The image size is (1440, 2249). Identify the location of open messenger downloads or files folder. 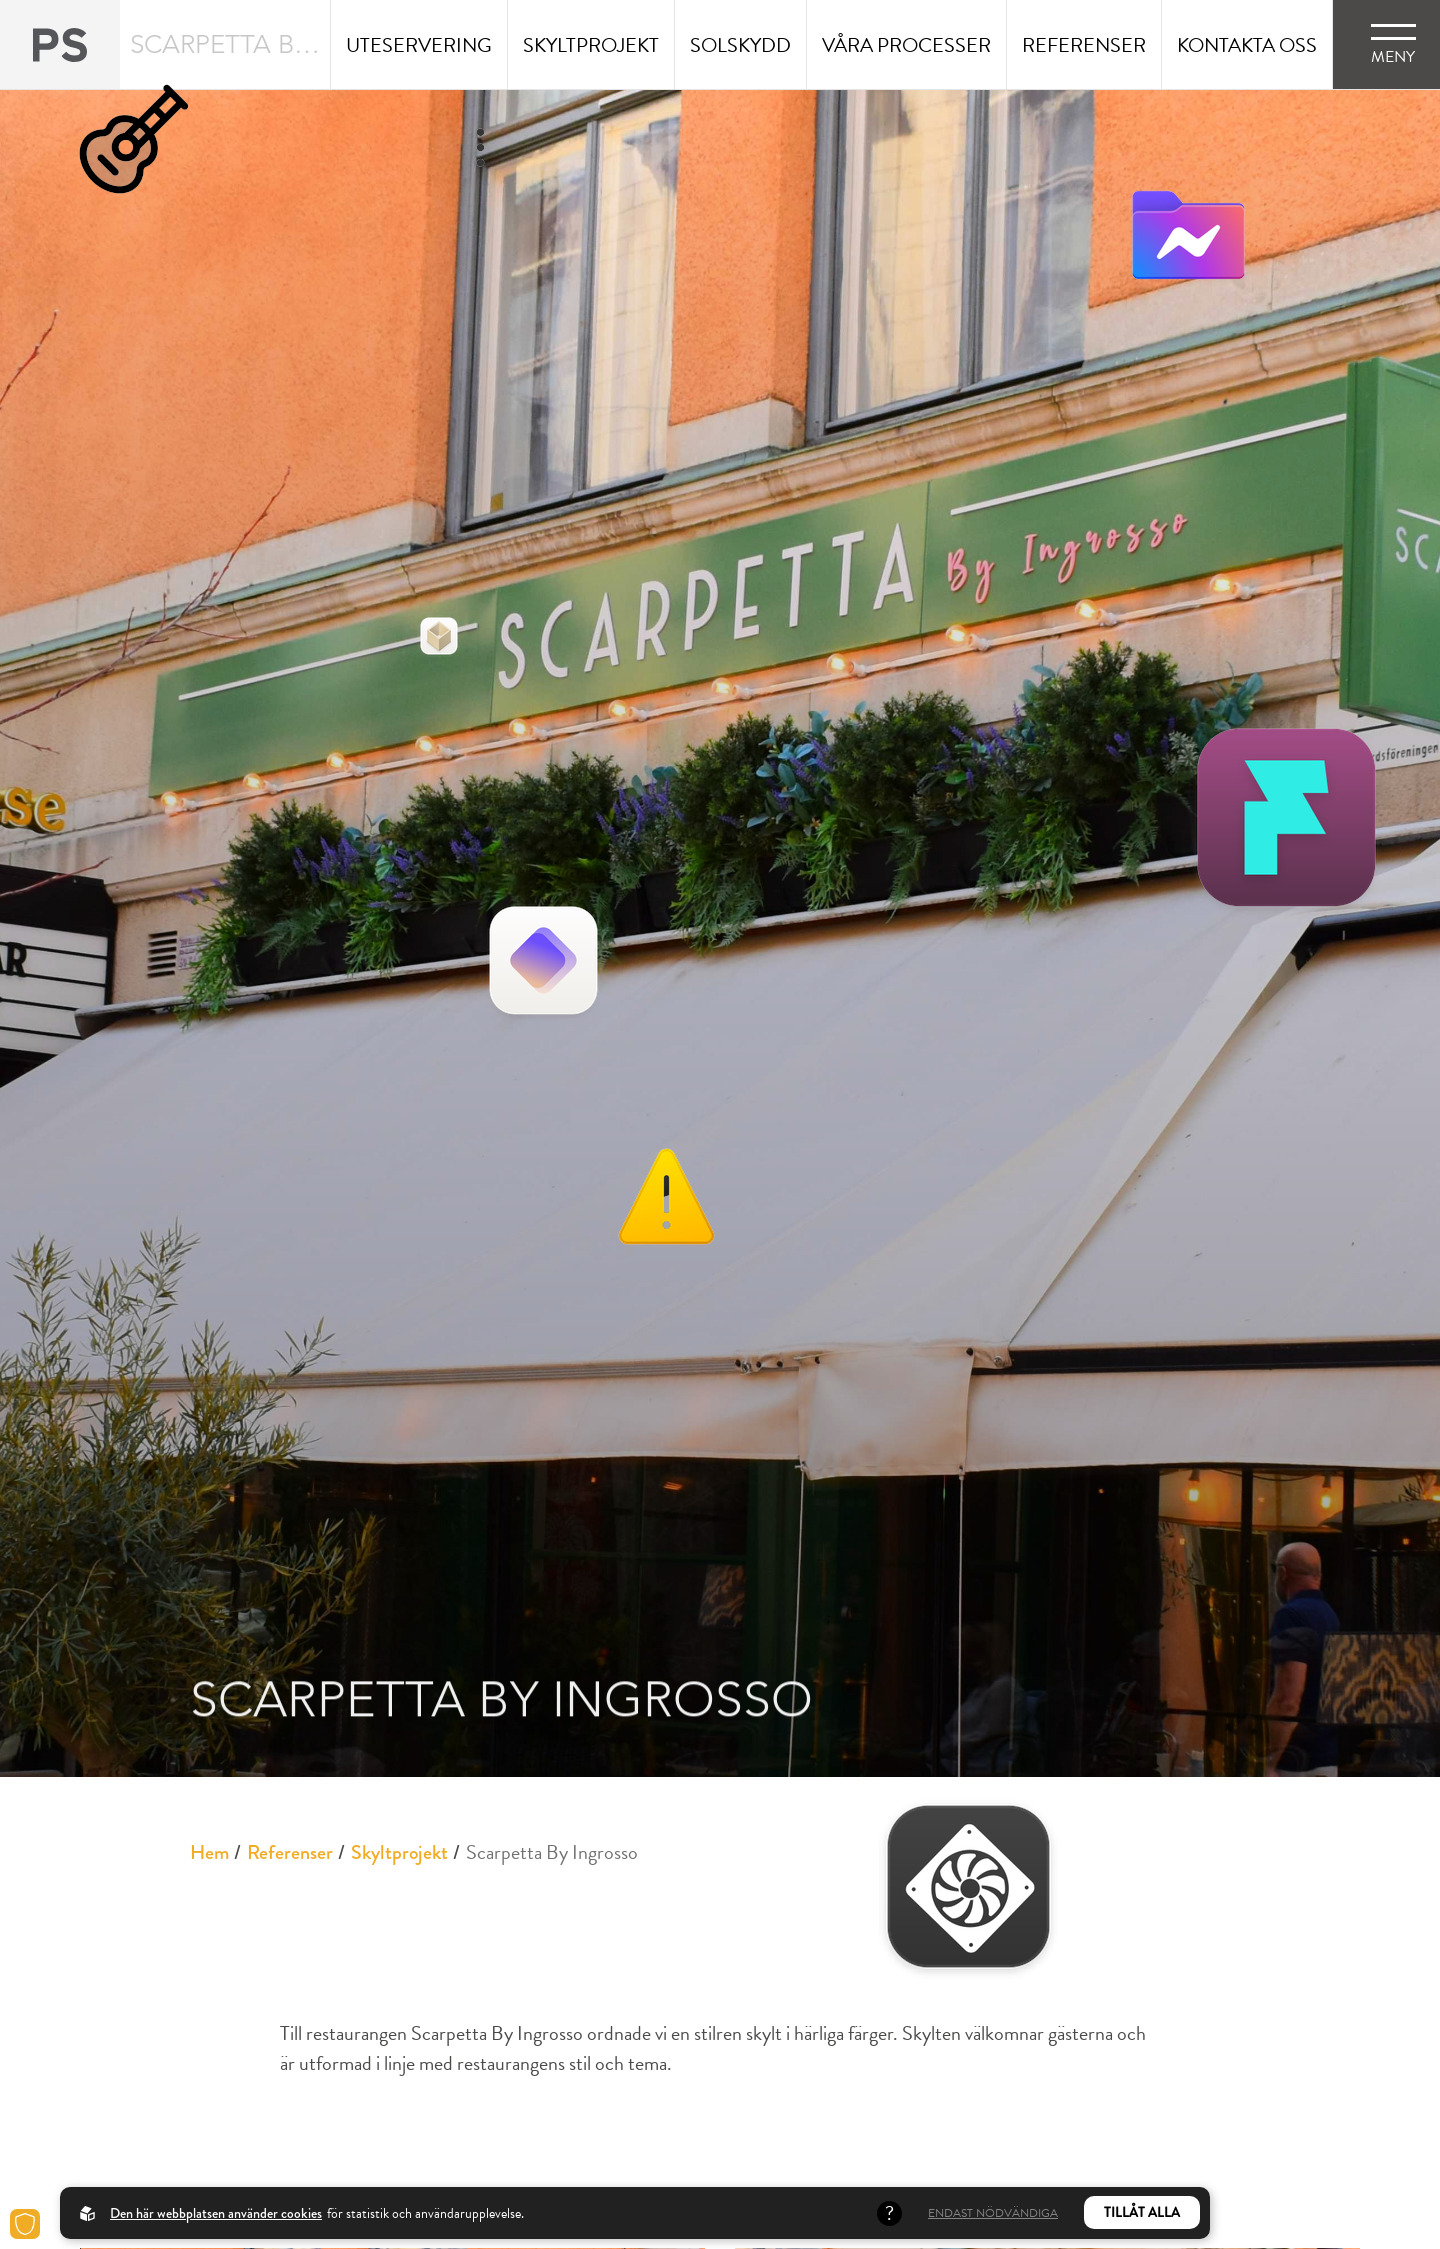
(1188, 238).